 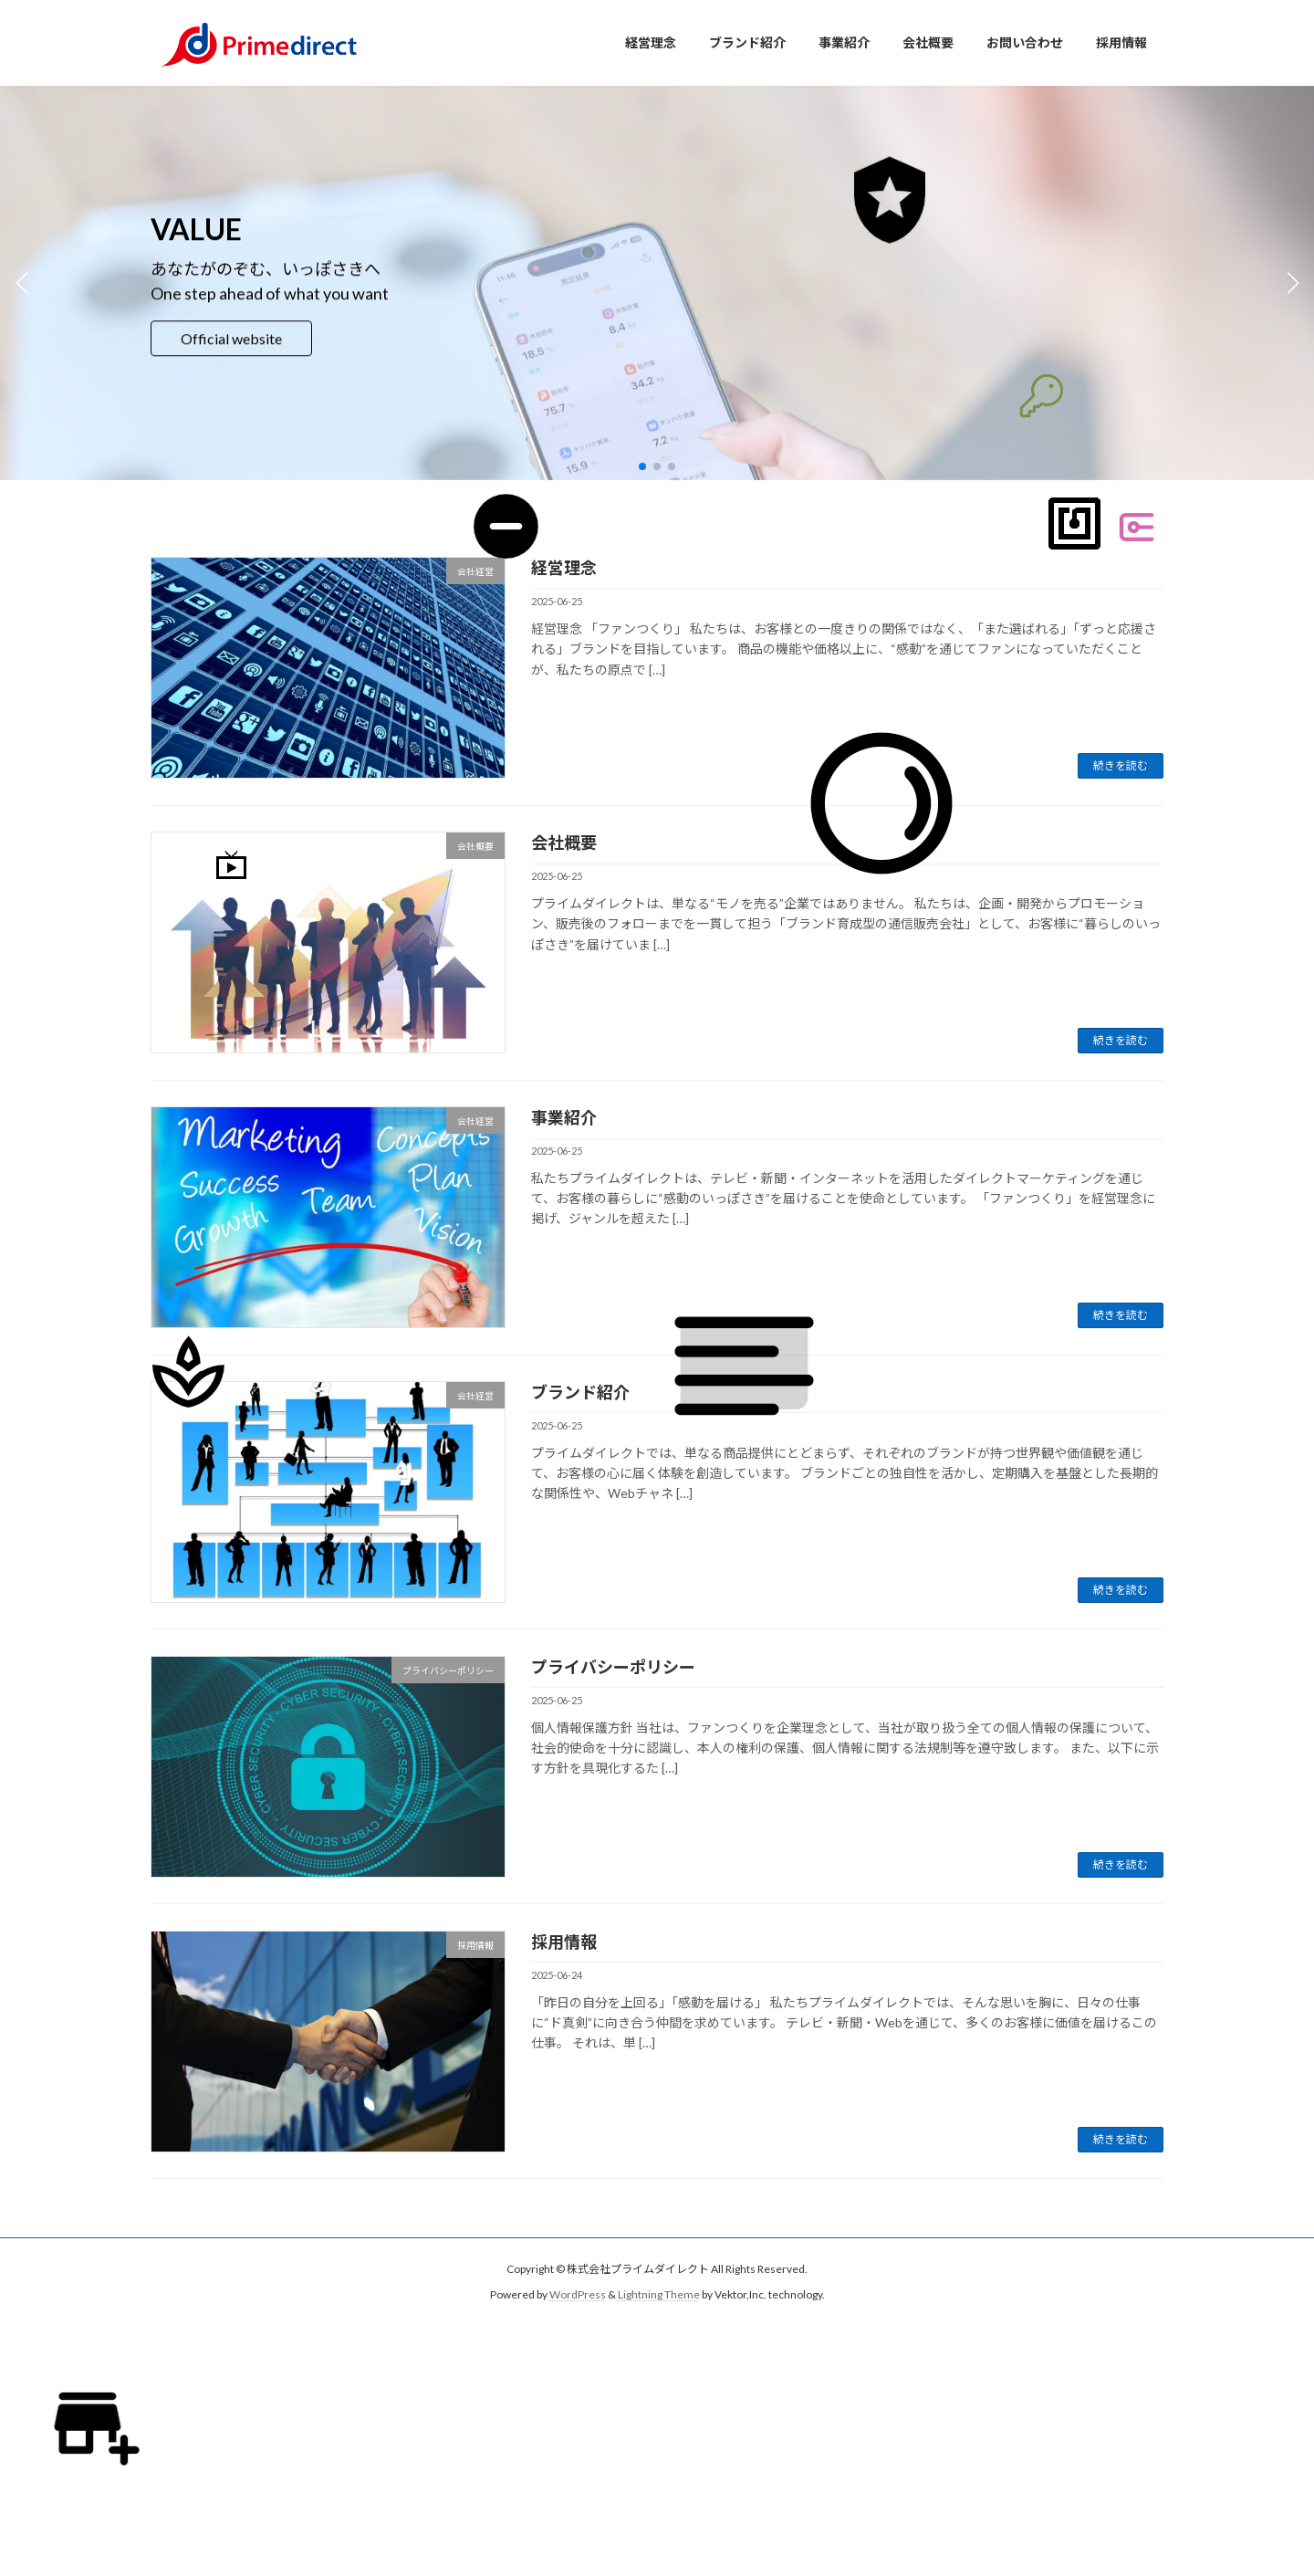 I want to click on apply inner shadow effect to the right side, so click(x=881, y=803).